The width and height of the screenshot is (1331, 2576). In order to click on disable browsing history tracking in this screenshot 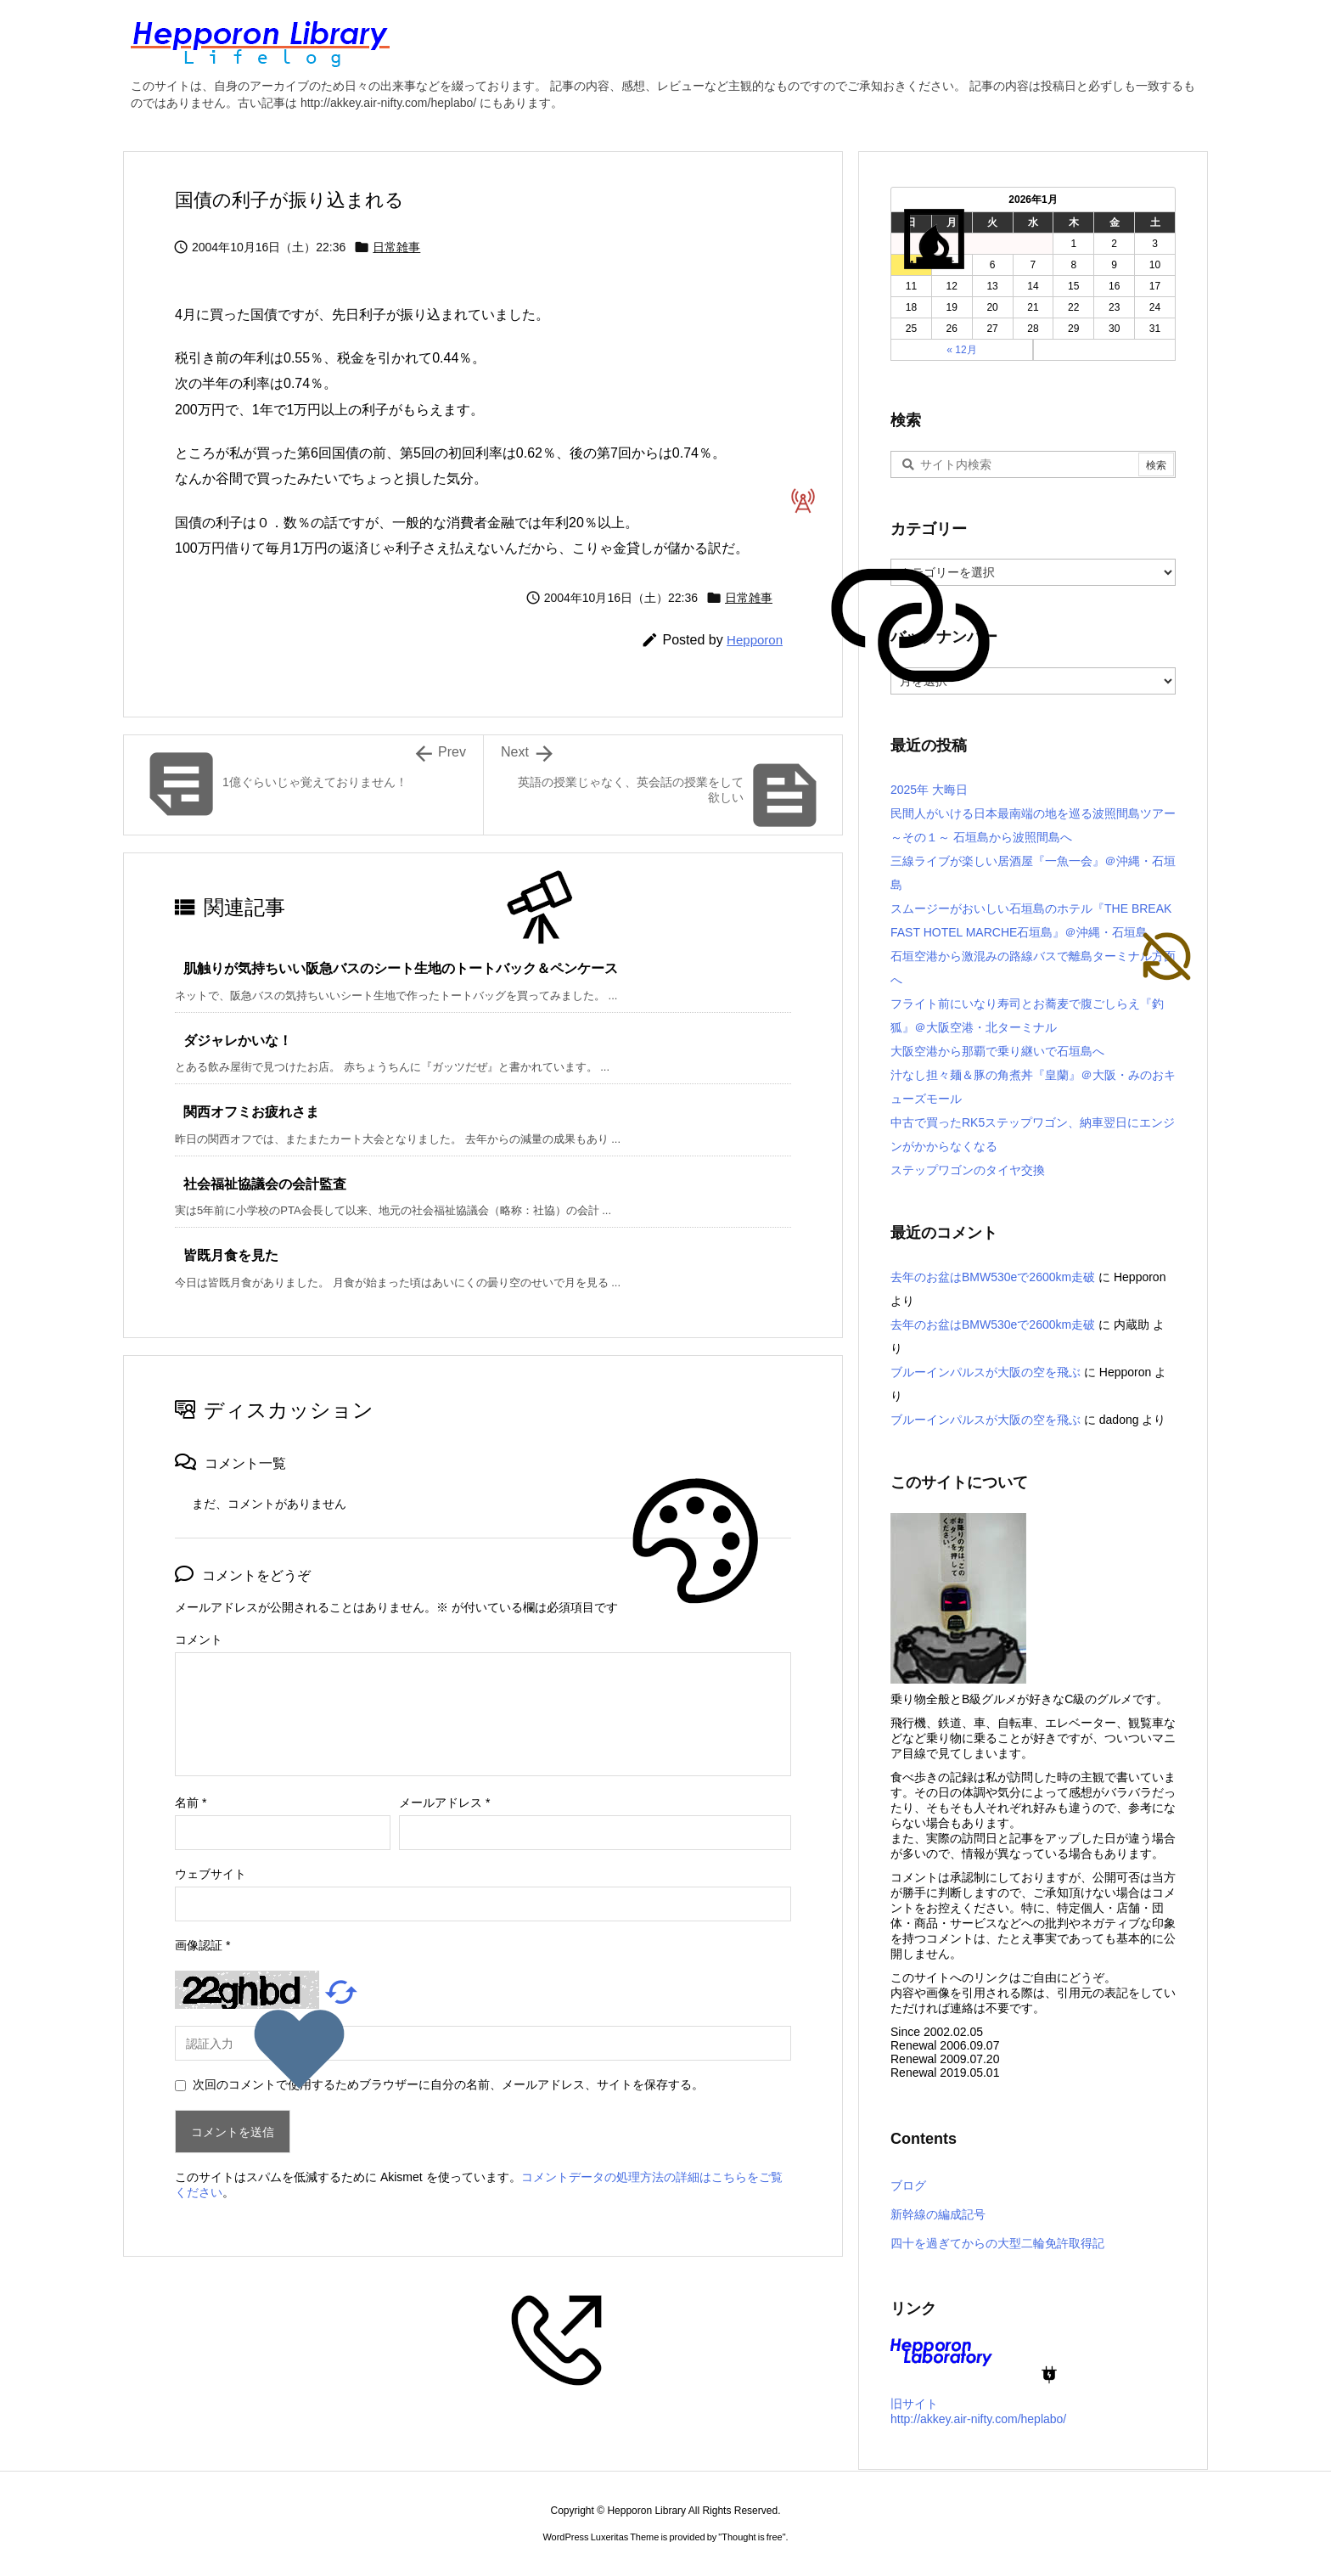, I will do `click(1166, 956)`.